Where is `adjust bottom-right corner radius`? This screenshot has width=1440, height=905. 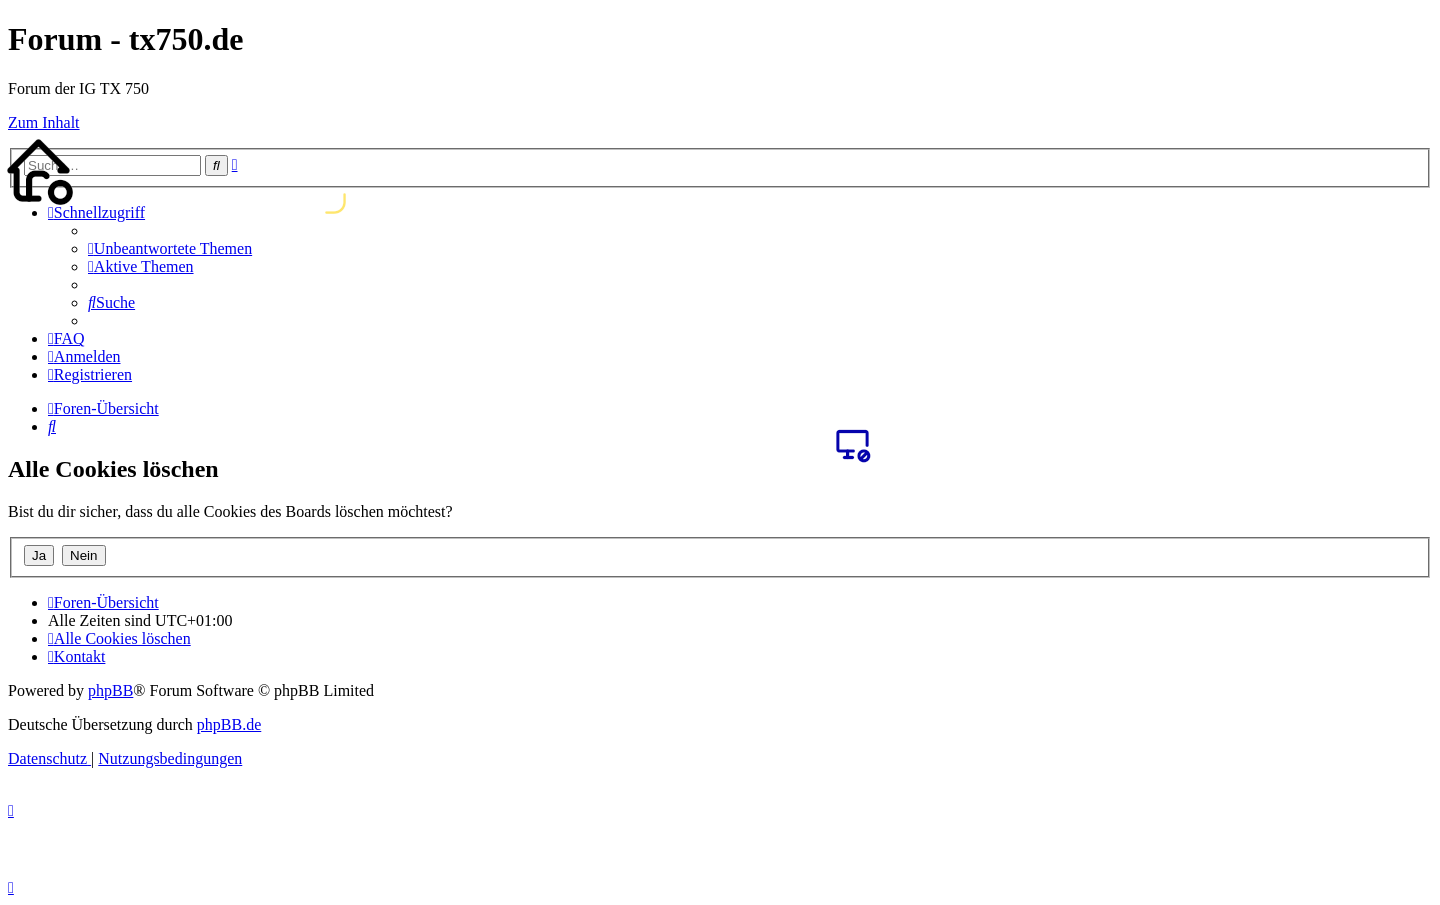
adjust bottom-right corner radius is located at coordinates (335, 203).